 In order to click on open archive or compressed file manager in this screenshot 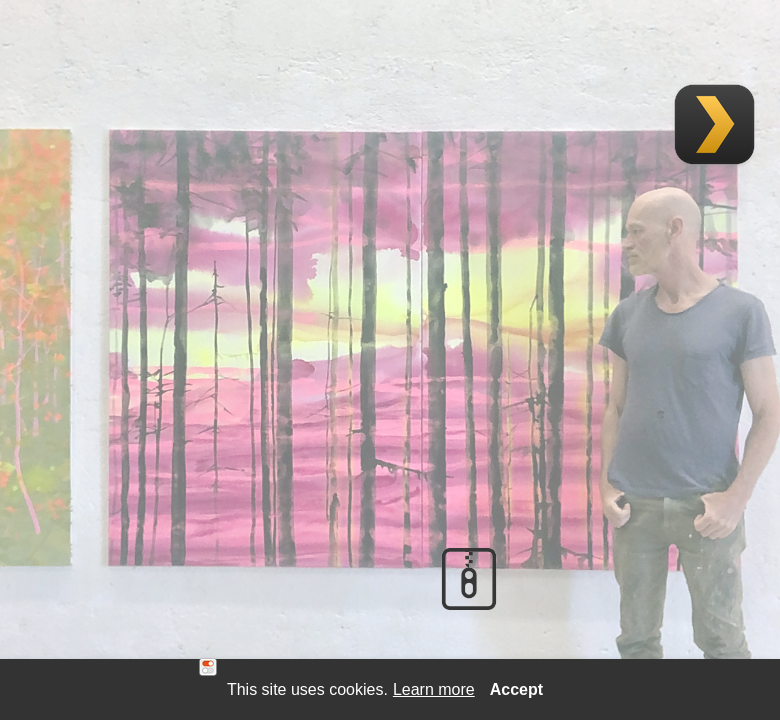, I will do `click(469, 579)`.